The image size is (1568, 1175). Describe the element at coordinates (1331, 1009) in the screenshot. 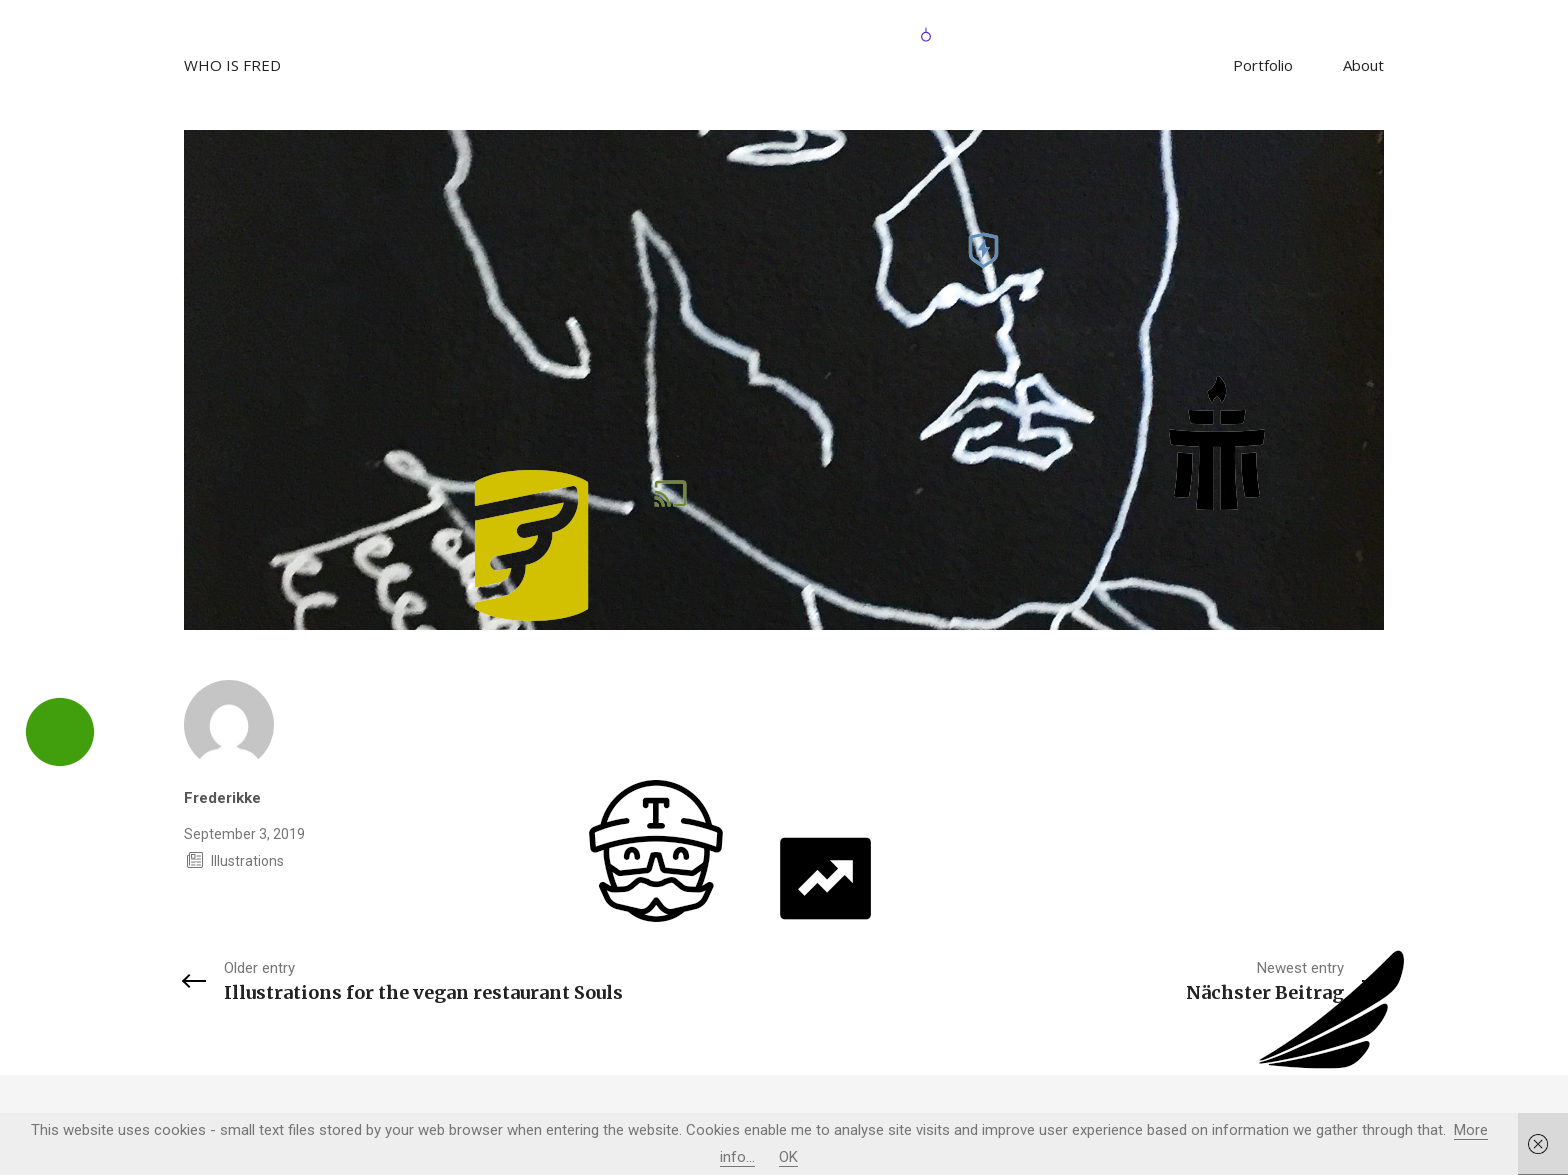

I see `Ethiopian Airlines logo` at that location.